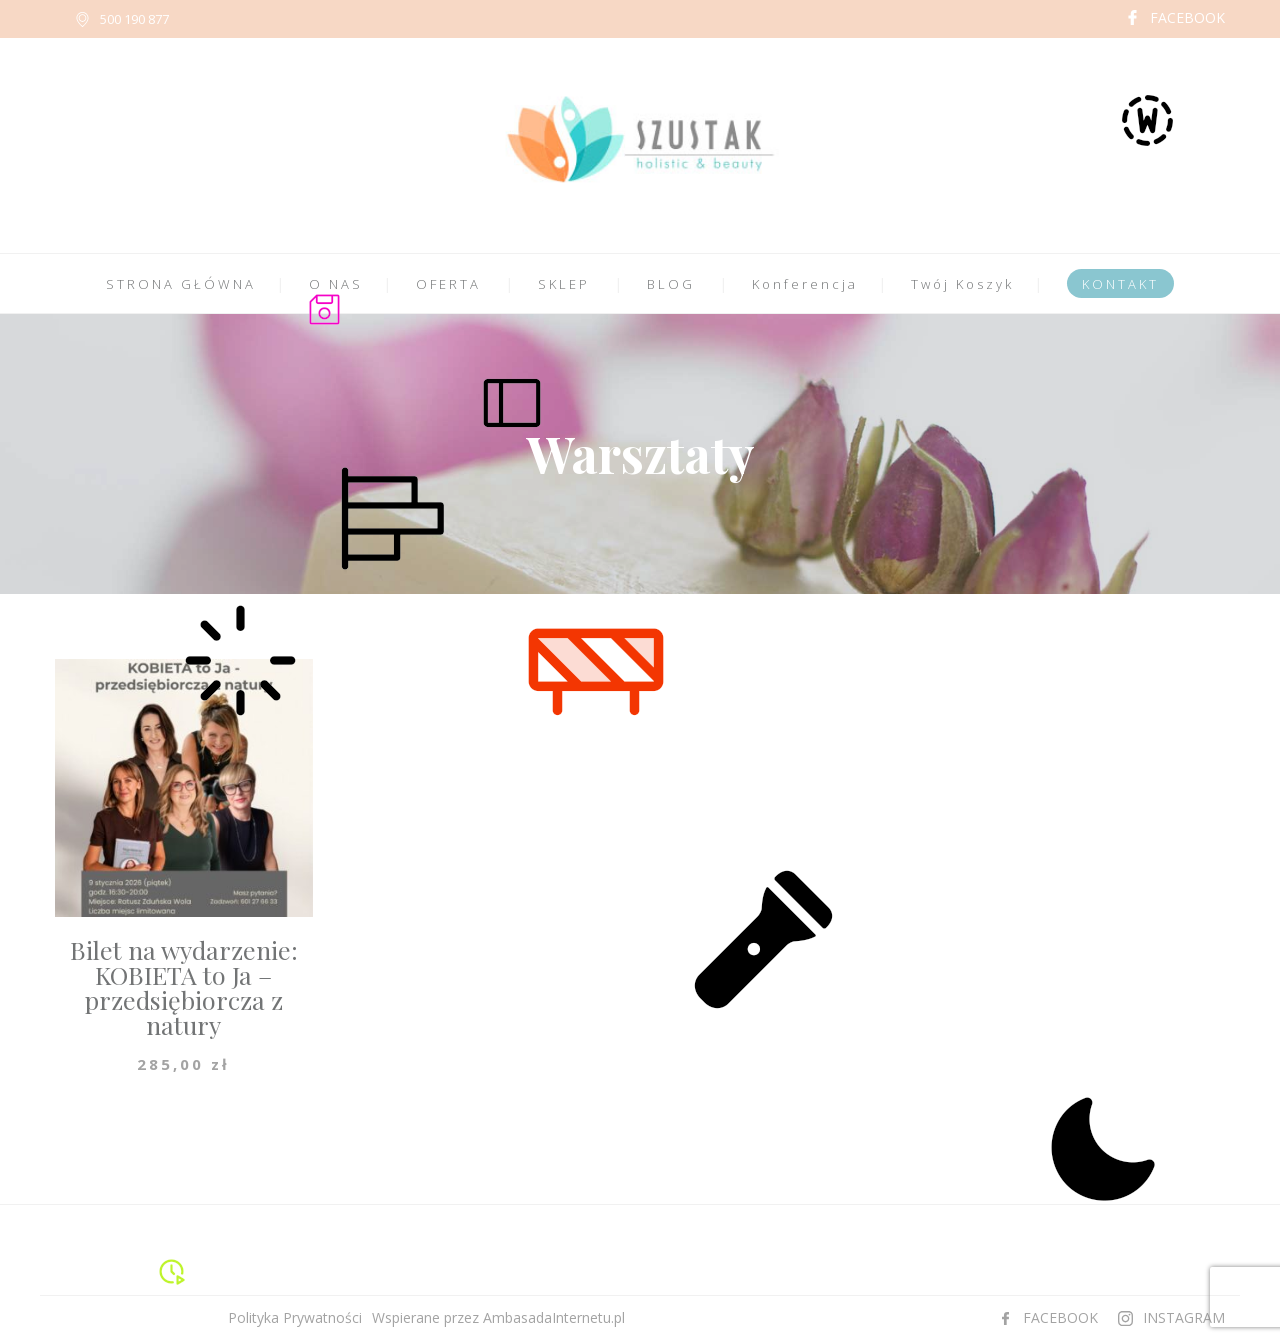 This screenshot has height=1341, width=1280. What do you see at coordinates (171, 1271) in the screenshot?
I see `start a timer or scheduled task` at bounding box center [171, 1271].